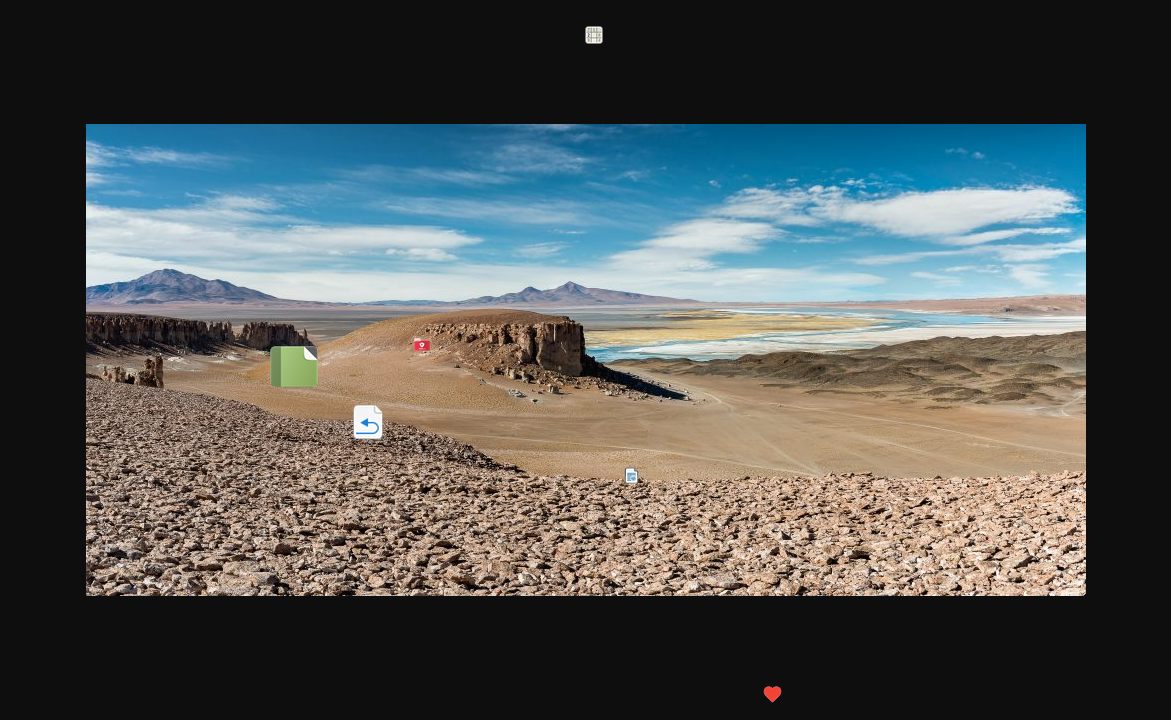 This screenshot has width=1171, height=720. What do you see at coordinates (772, 694) in the screenshot?
I see `mark item as favorite` at bounding box center [772, 694].